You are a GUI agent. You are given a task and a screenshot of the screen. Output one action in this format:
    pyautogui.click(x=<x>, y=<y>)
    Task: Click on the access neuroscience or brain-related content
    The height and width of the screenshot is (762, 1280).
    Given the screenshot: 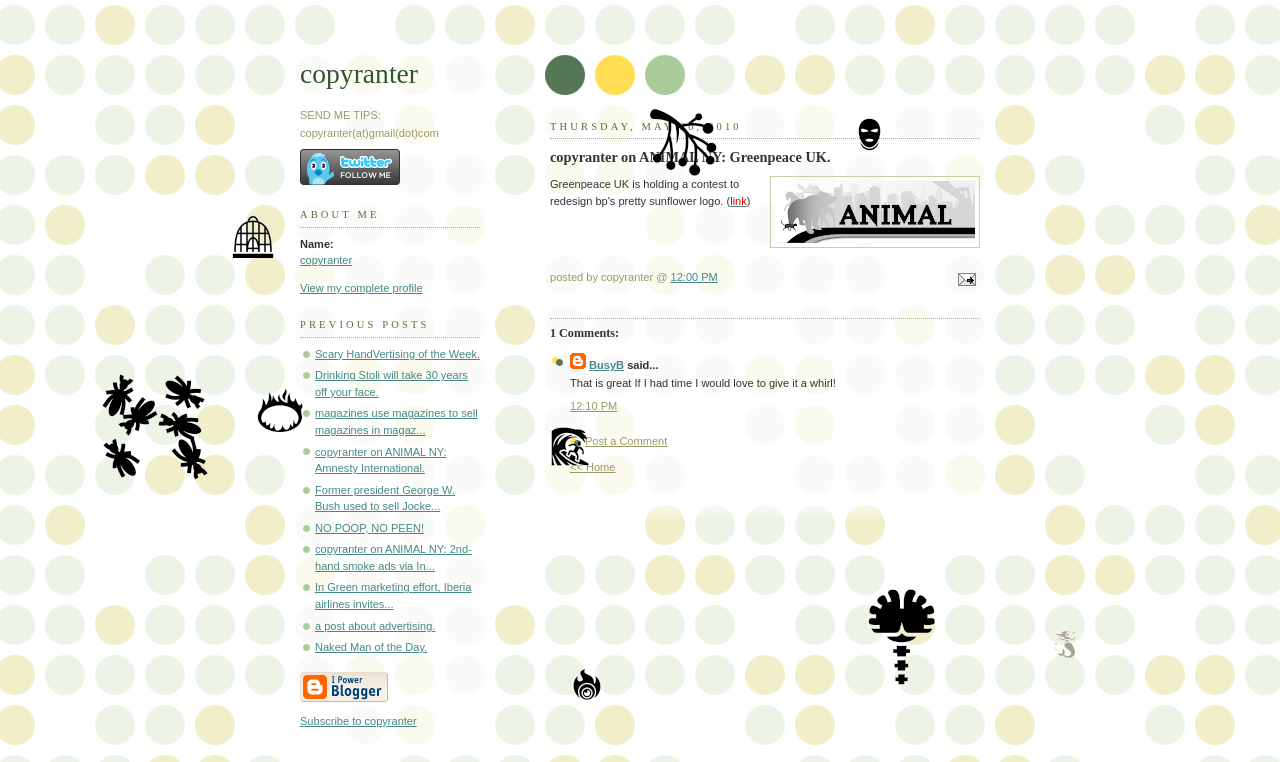 What is the action you would take?
    pyautogui.click(x=902, y=637)
    